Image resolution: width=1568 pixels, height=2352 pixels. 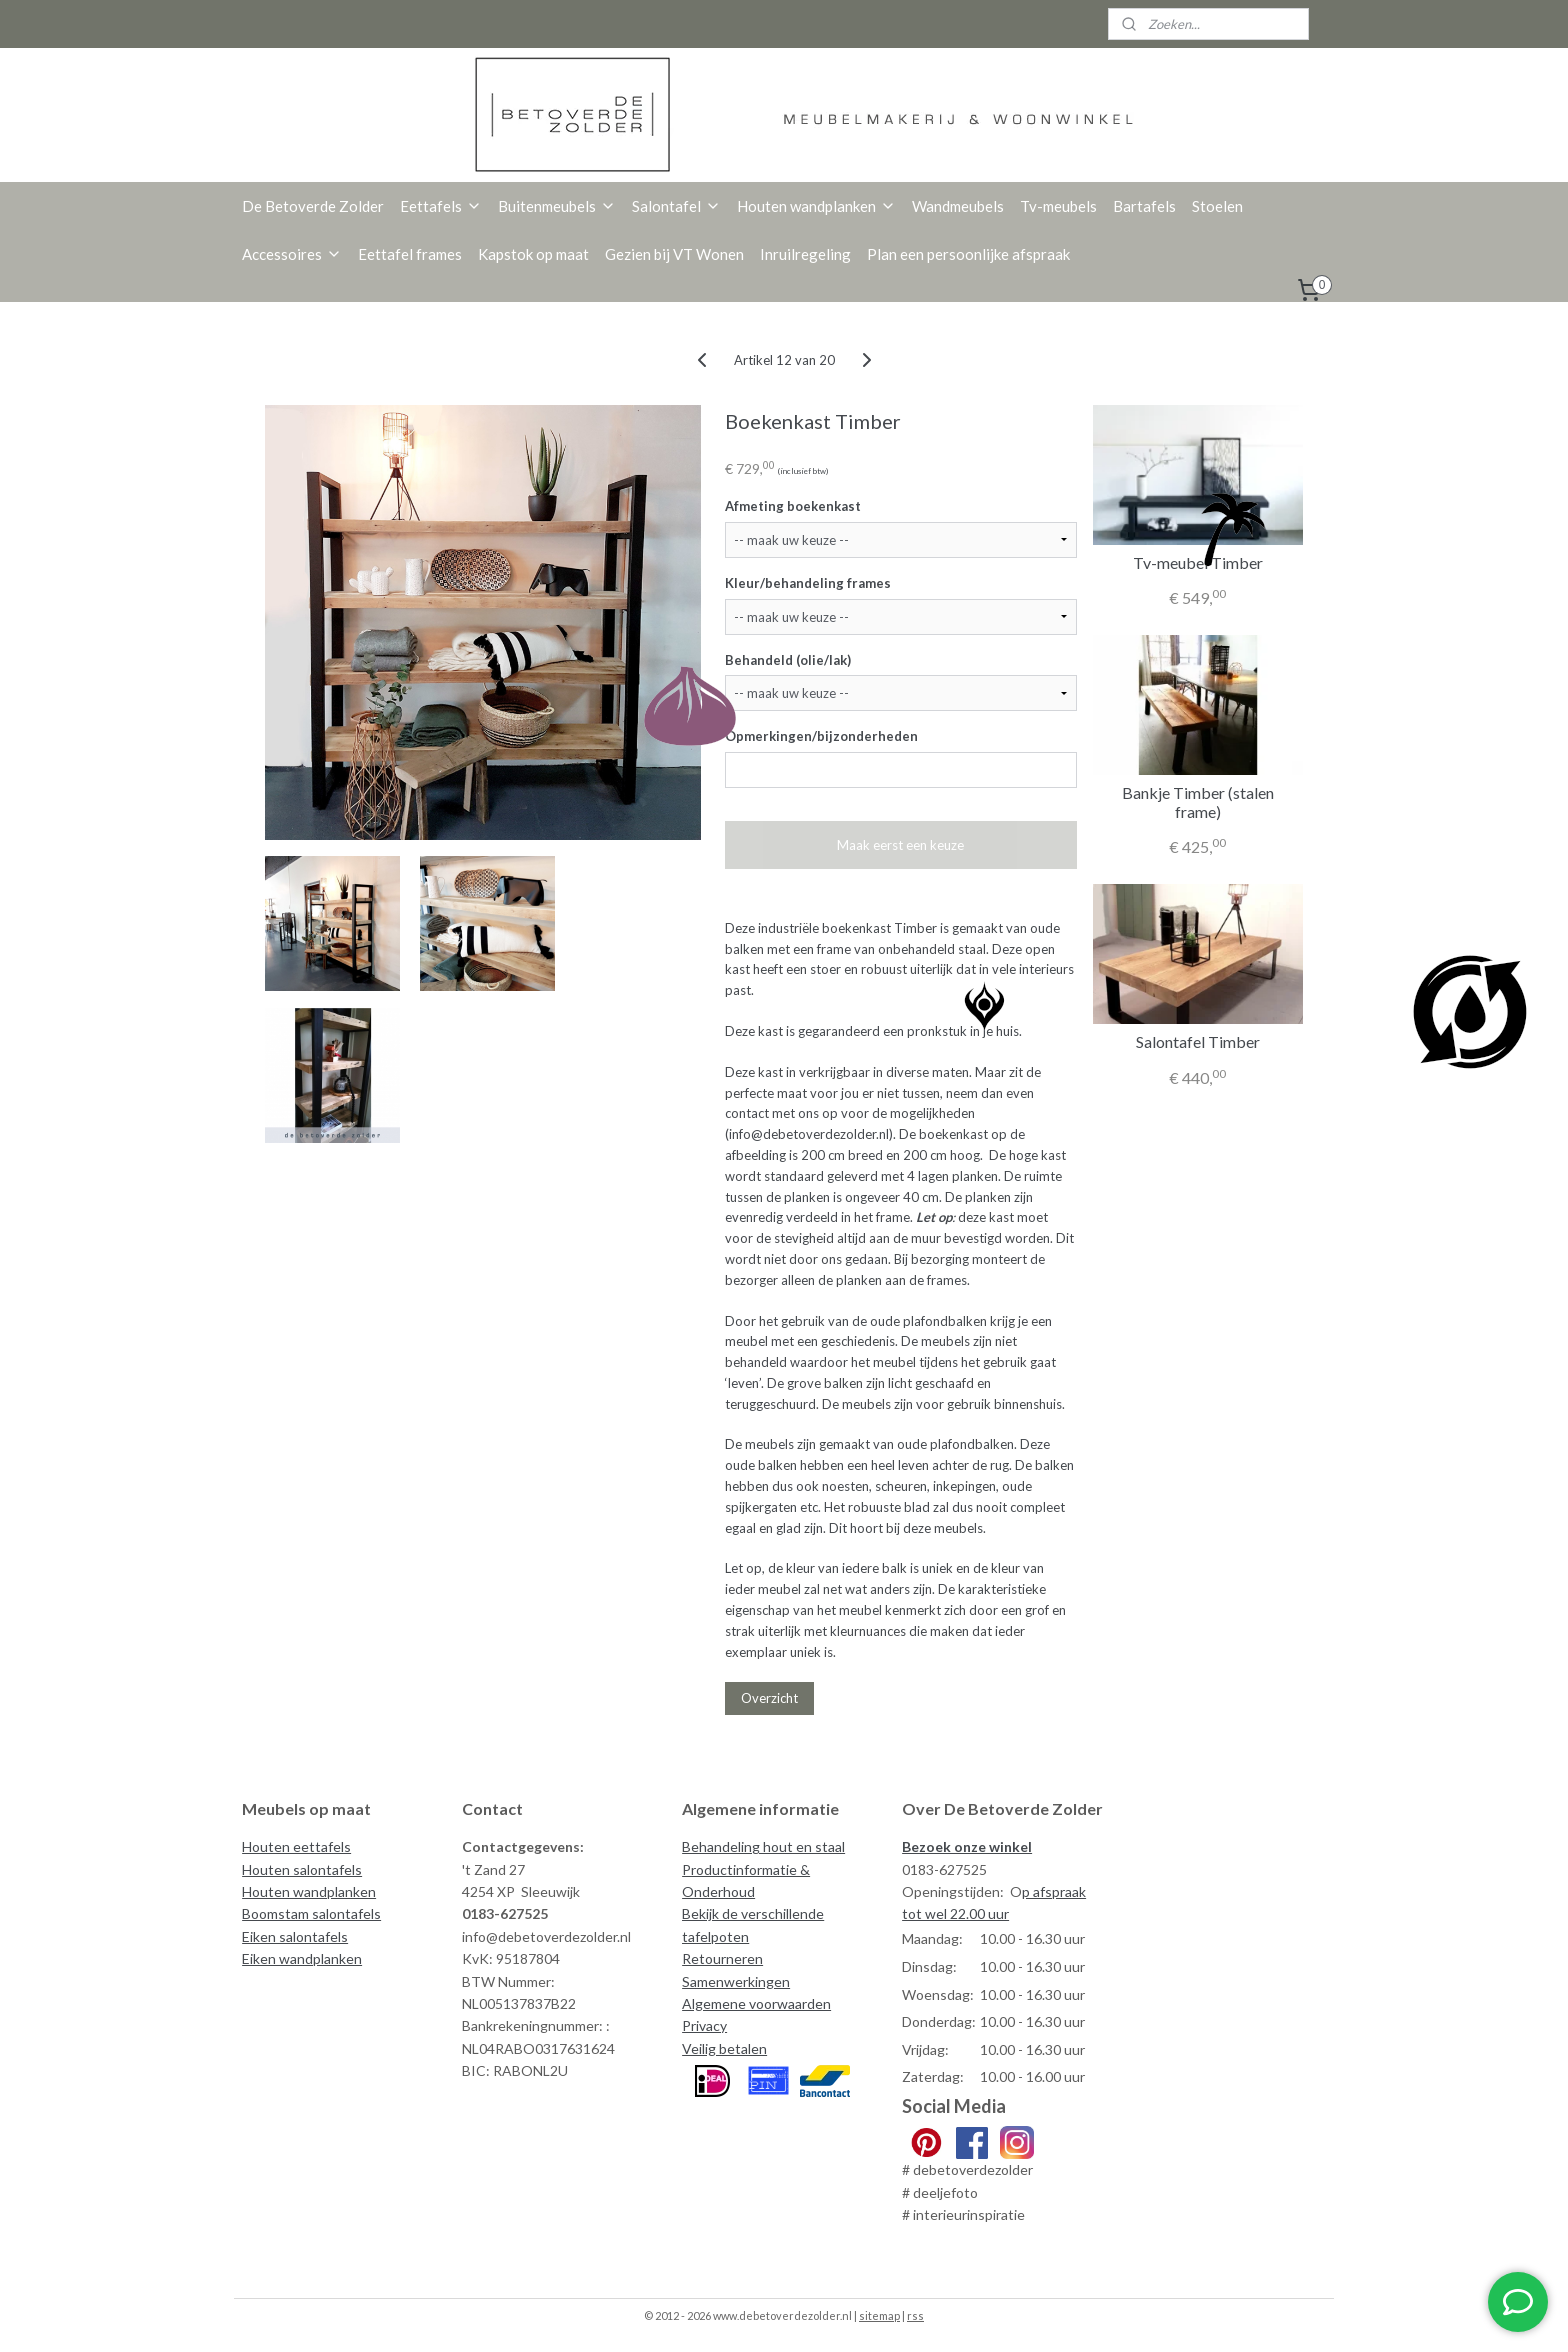 What do you see at coordinates (984, 1006) in the screenshot?
I see `activate alien fire ability or power` at bounding box center [984, 1006].